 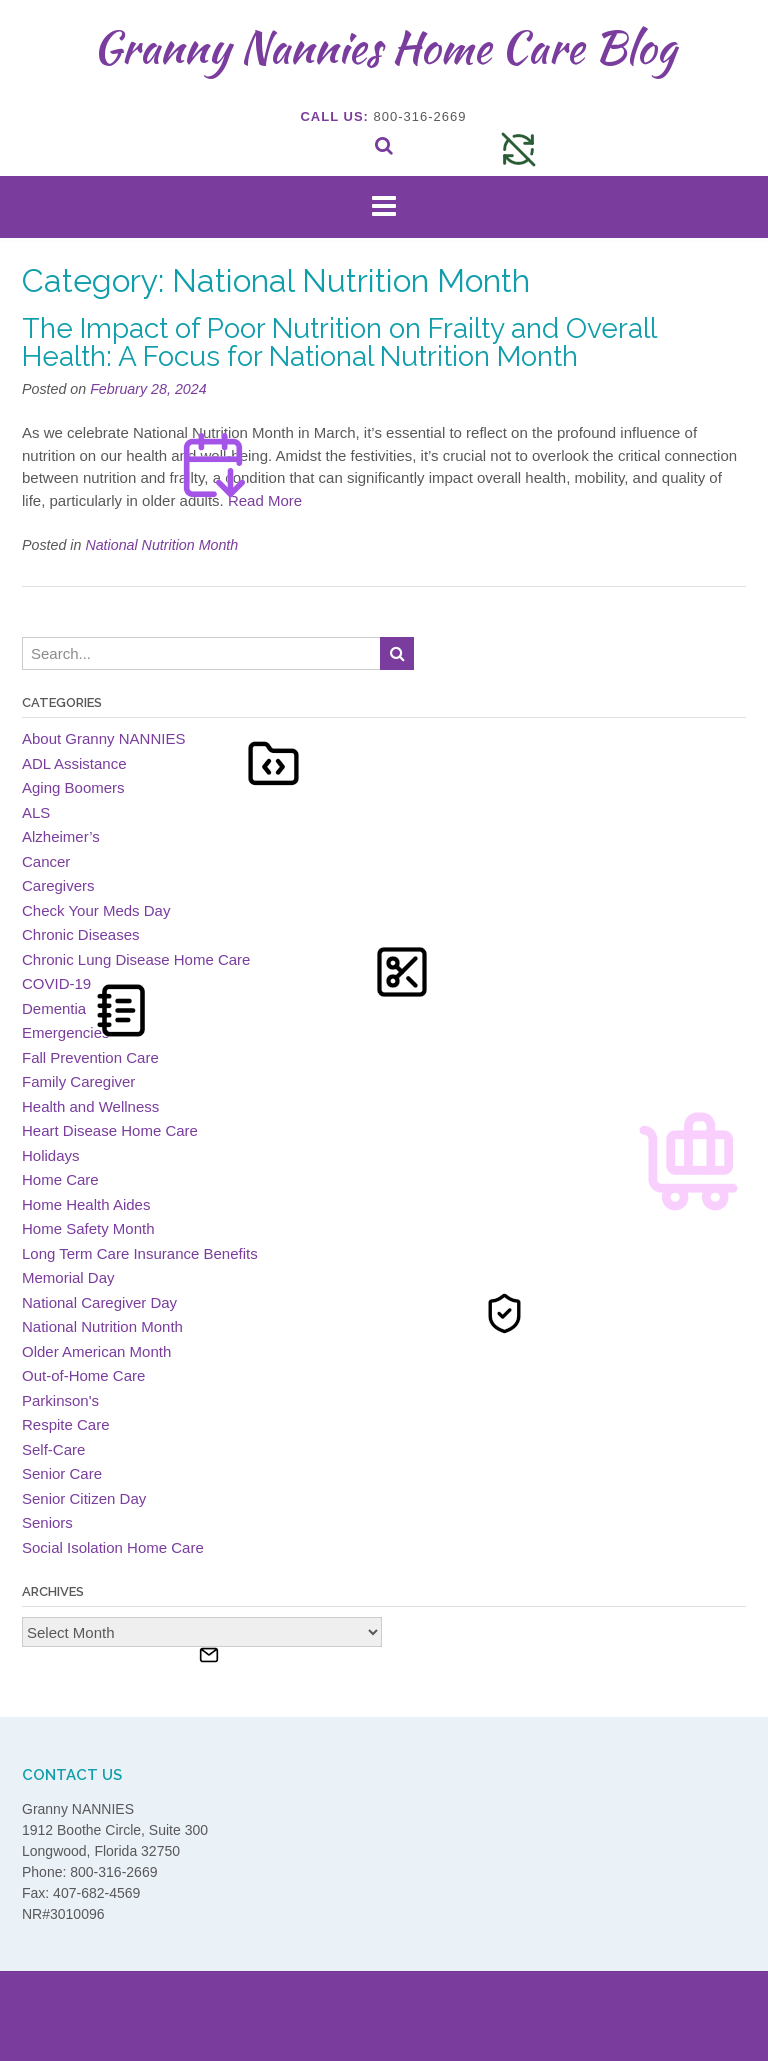 What do you see at coordinates (123, 1010) in the screenshot?
I see `open your notes or notebook` at bounding box center [123, 1010].